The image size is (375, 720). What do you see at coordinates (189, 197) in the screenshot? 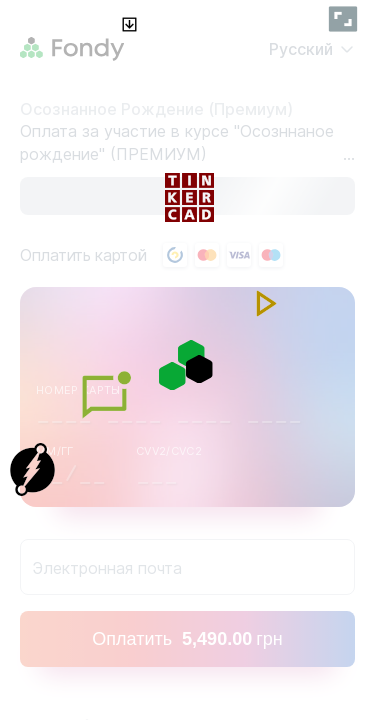
I see `open tinkercad 3d design application` at bounding box center [189, 197].